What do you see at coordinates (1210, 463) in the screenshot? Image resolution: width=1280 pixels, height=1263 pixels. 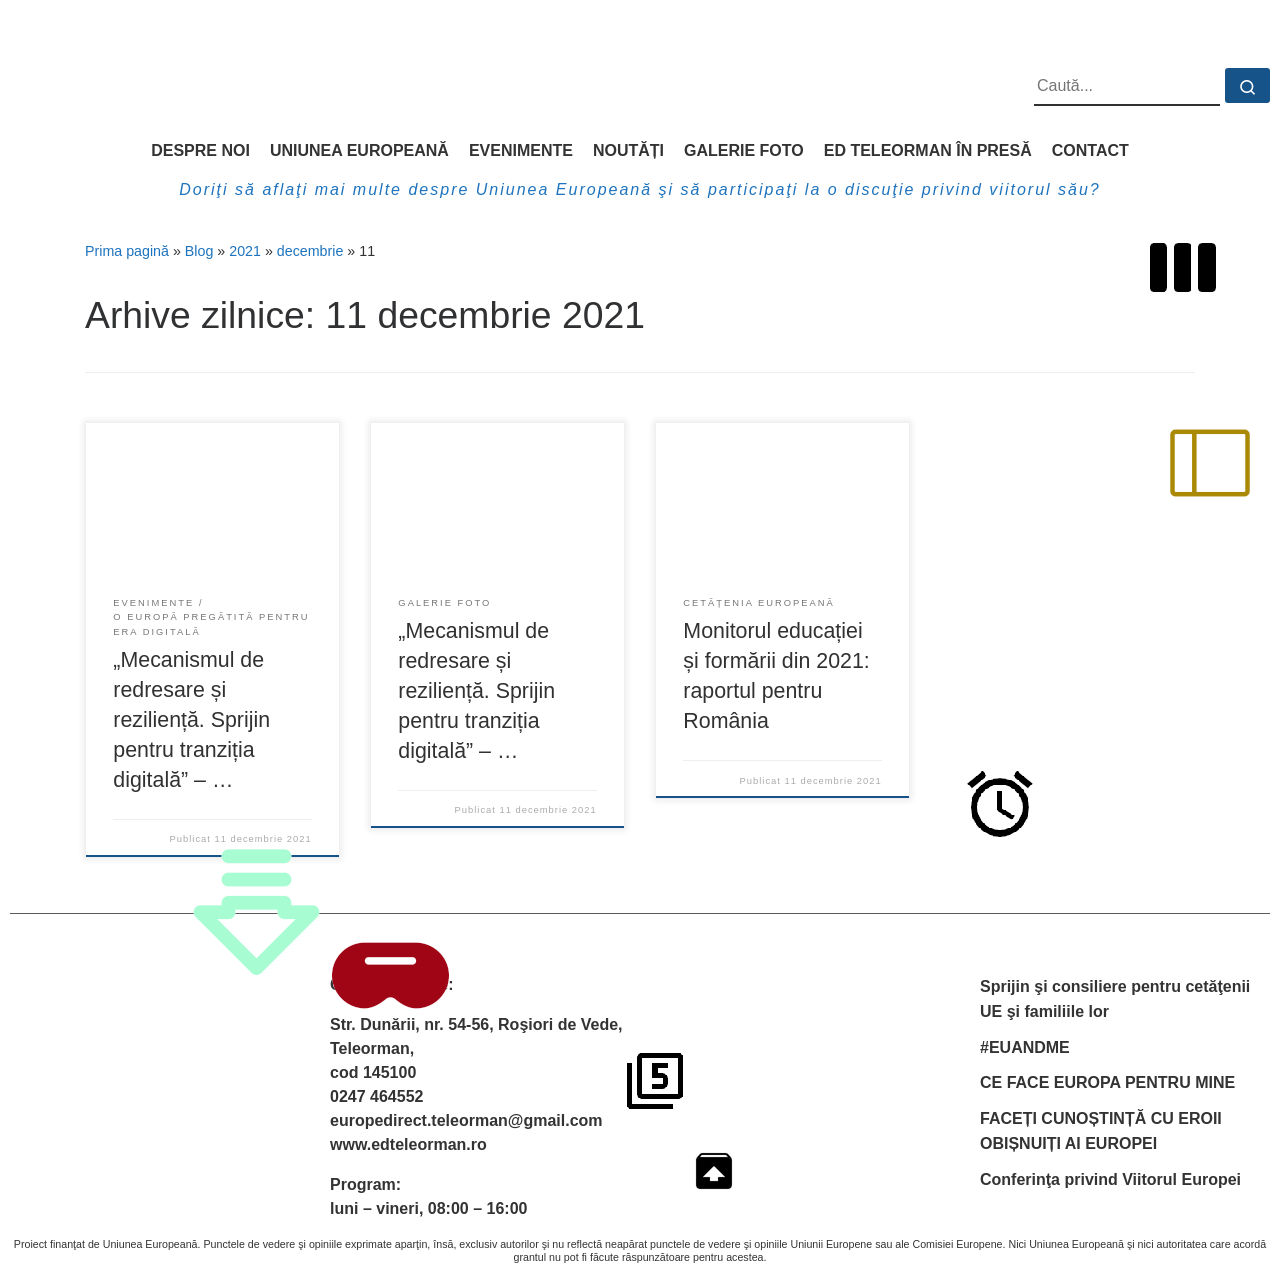 I see `toggle sidebar panel visibility` at bounding box center [1210, 463].